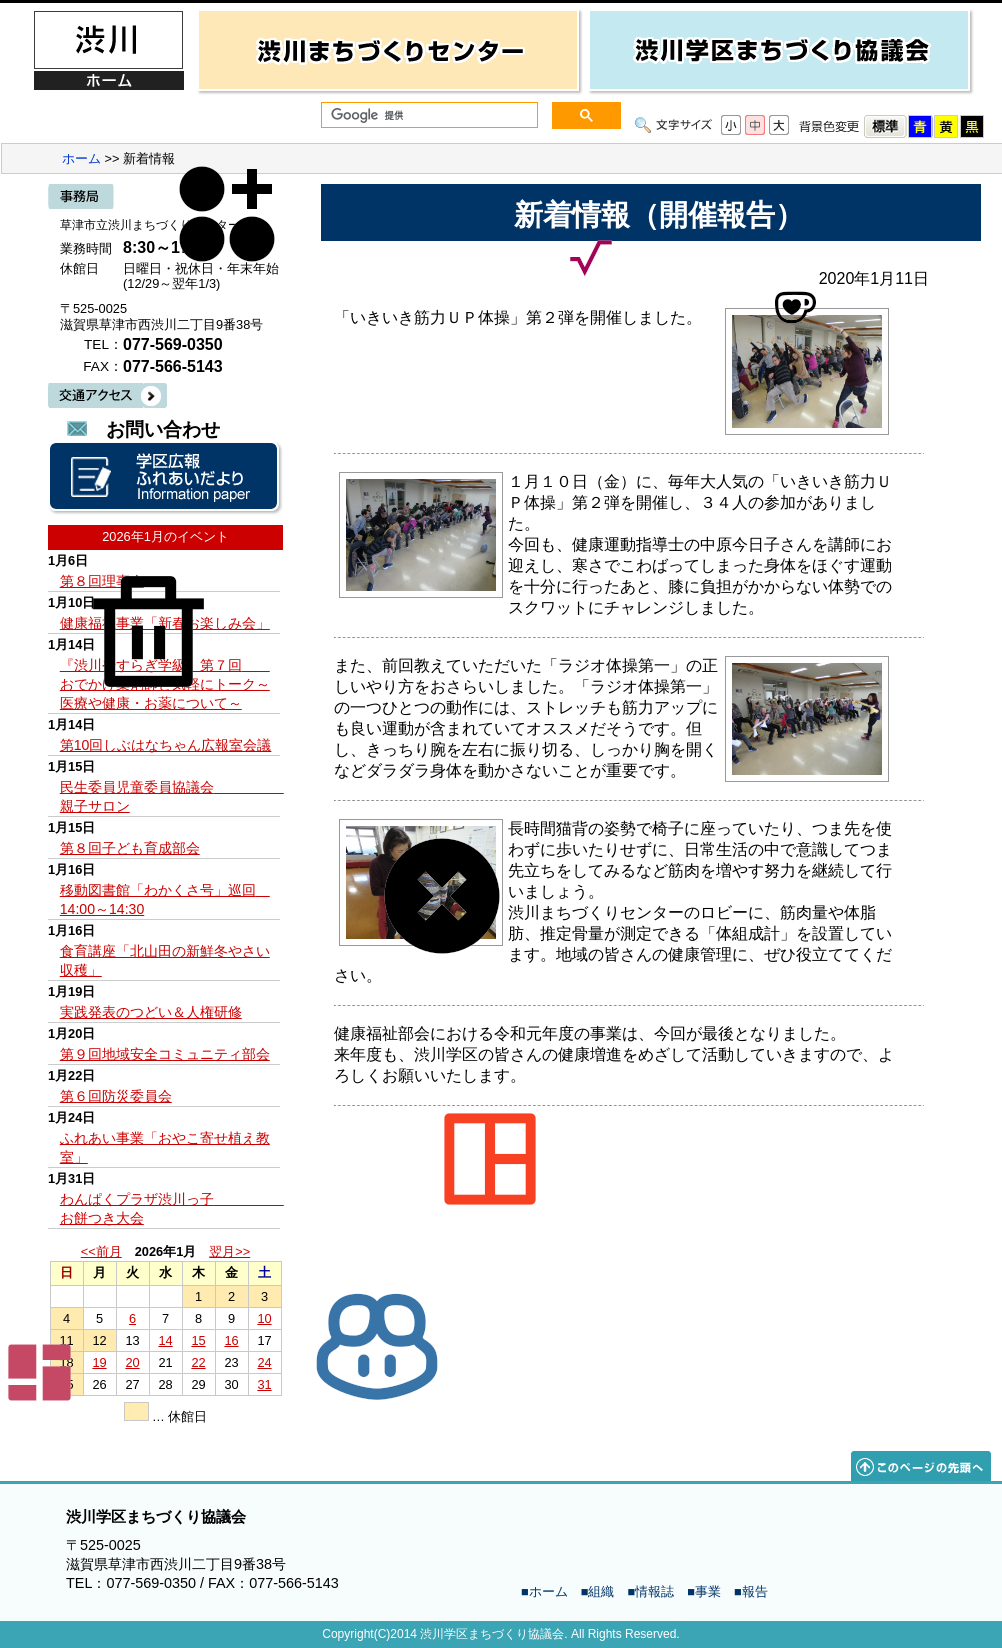  I want to click on delete selected item, so click(148, 631).